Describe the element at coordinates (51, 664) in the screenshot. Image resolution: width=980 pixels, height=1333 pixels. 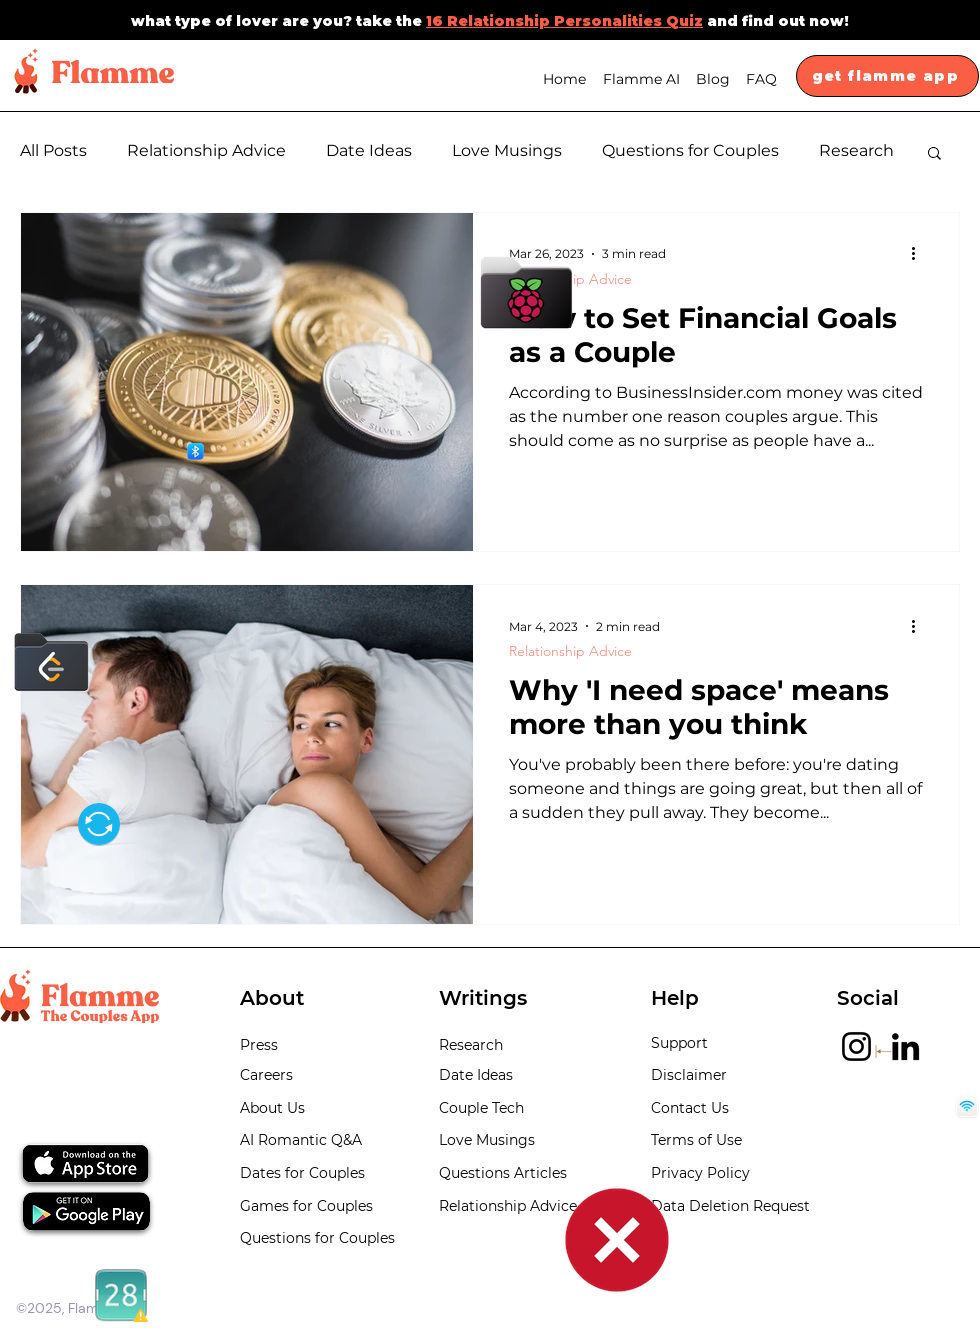
I see `open your leetcode practice files folder` at that location.